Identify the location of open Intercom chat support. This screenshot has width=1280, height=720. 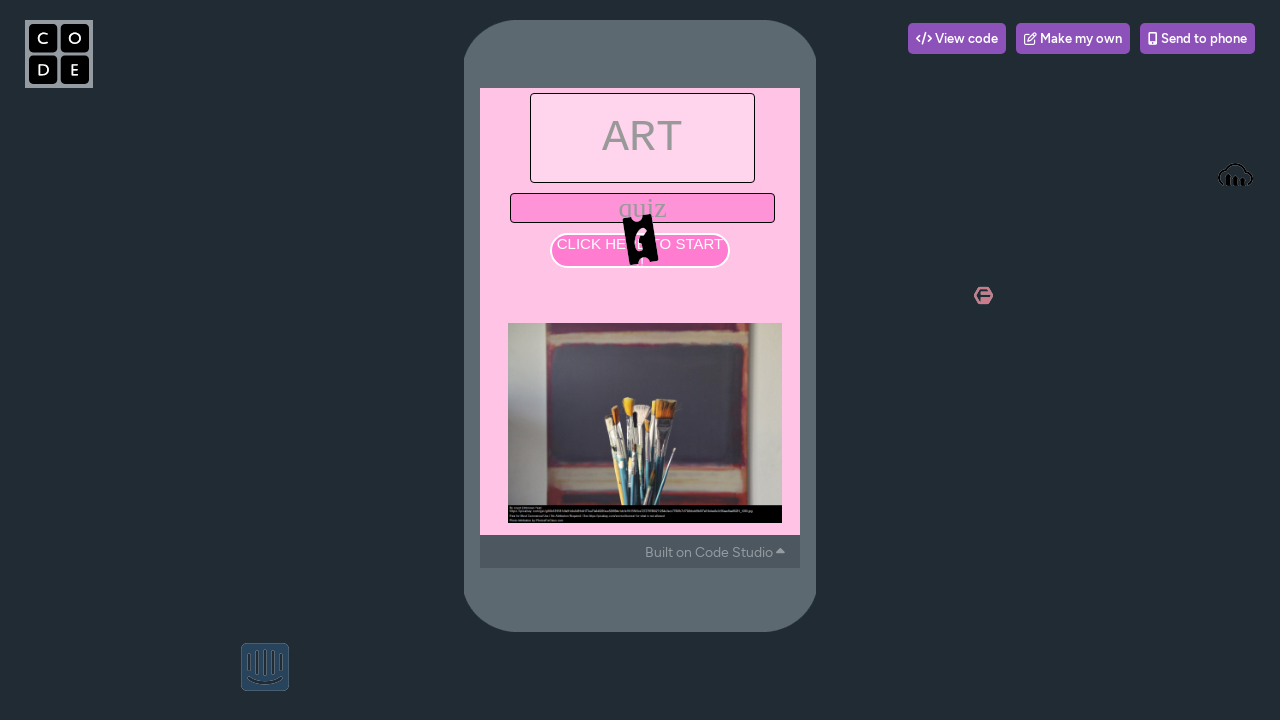
(265, 667).